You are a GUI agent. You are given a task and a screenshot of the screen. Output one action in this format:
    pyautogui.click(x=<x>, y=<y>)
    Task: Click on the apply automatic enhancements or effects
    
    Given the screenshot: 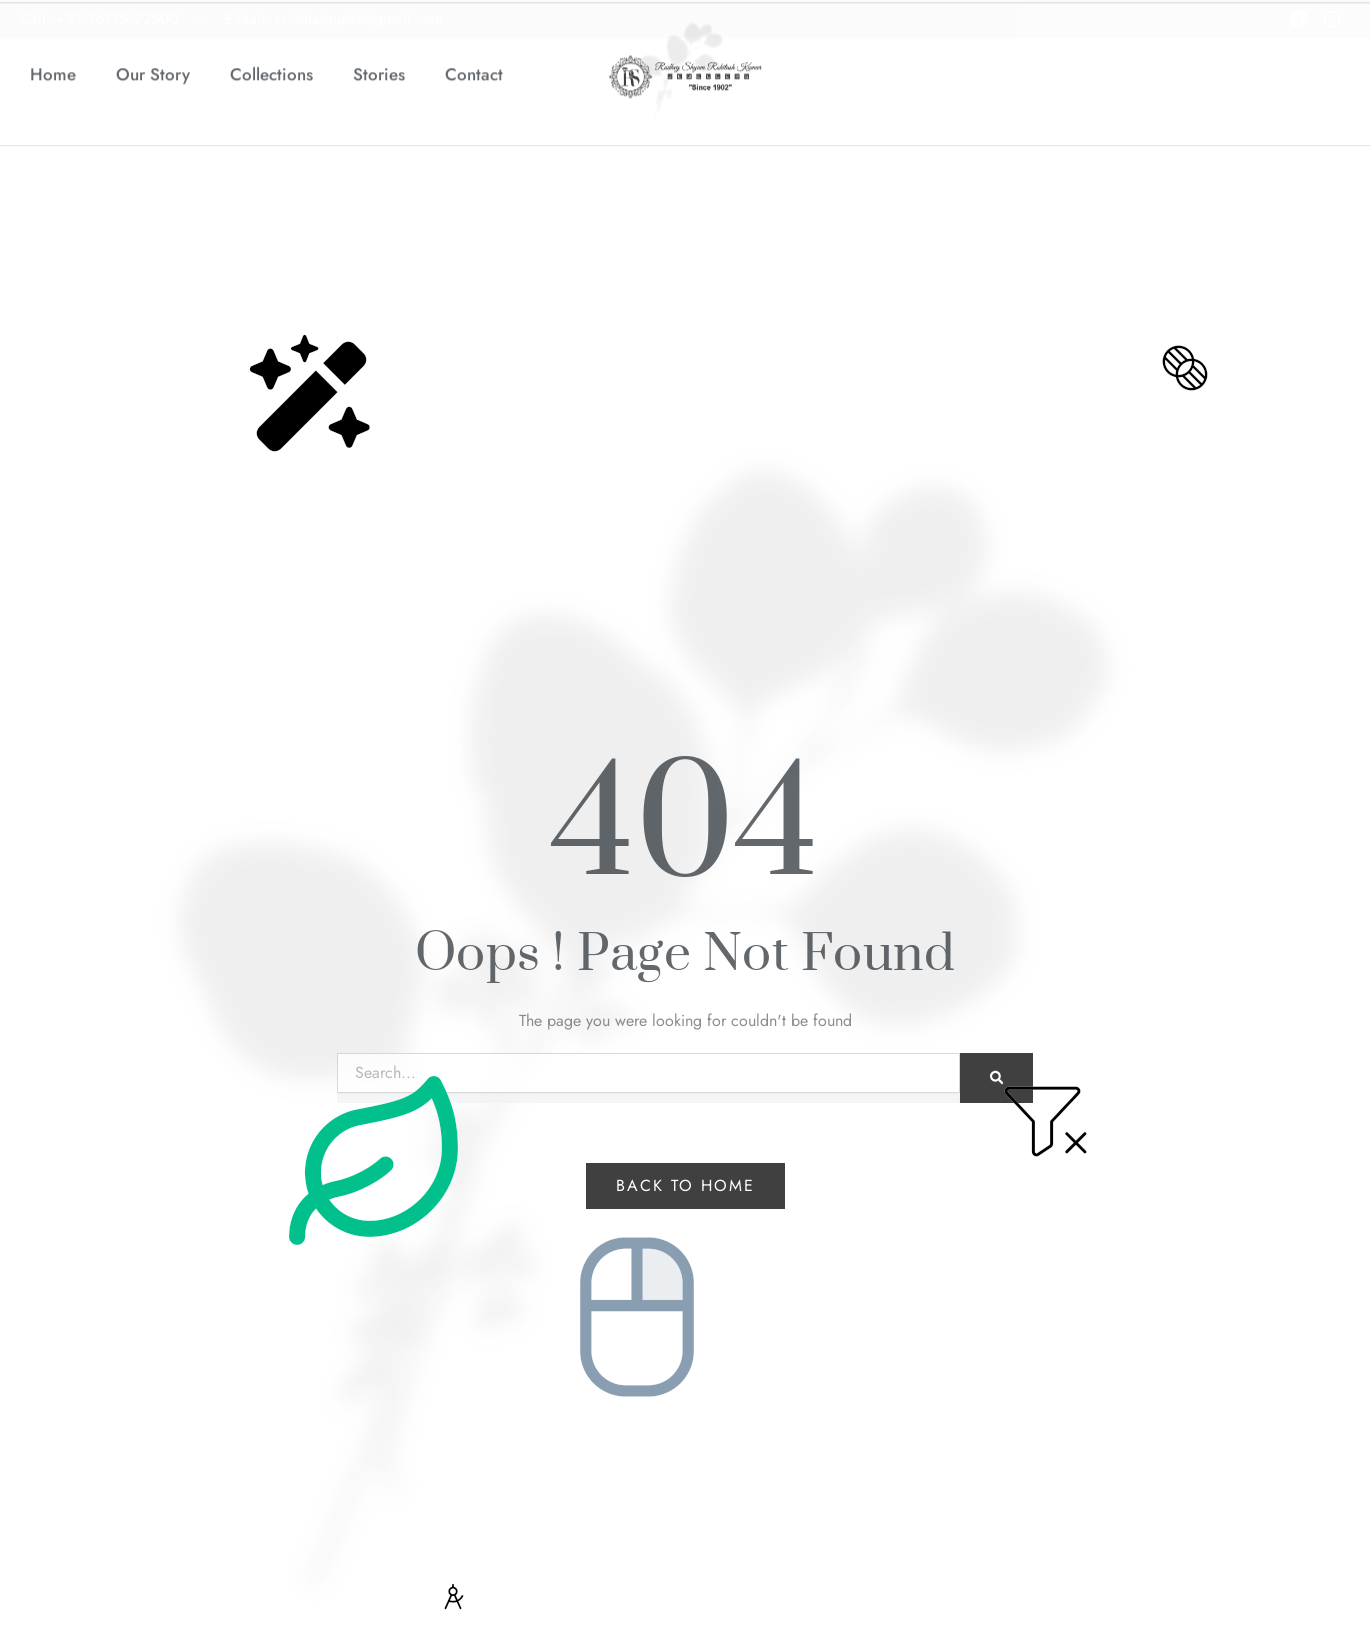 What is the action you would take?
    pyautogui.click(x=311, y=396)
    